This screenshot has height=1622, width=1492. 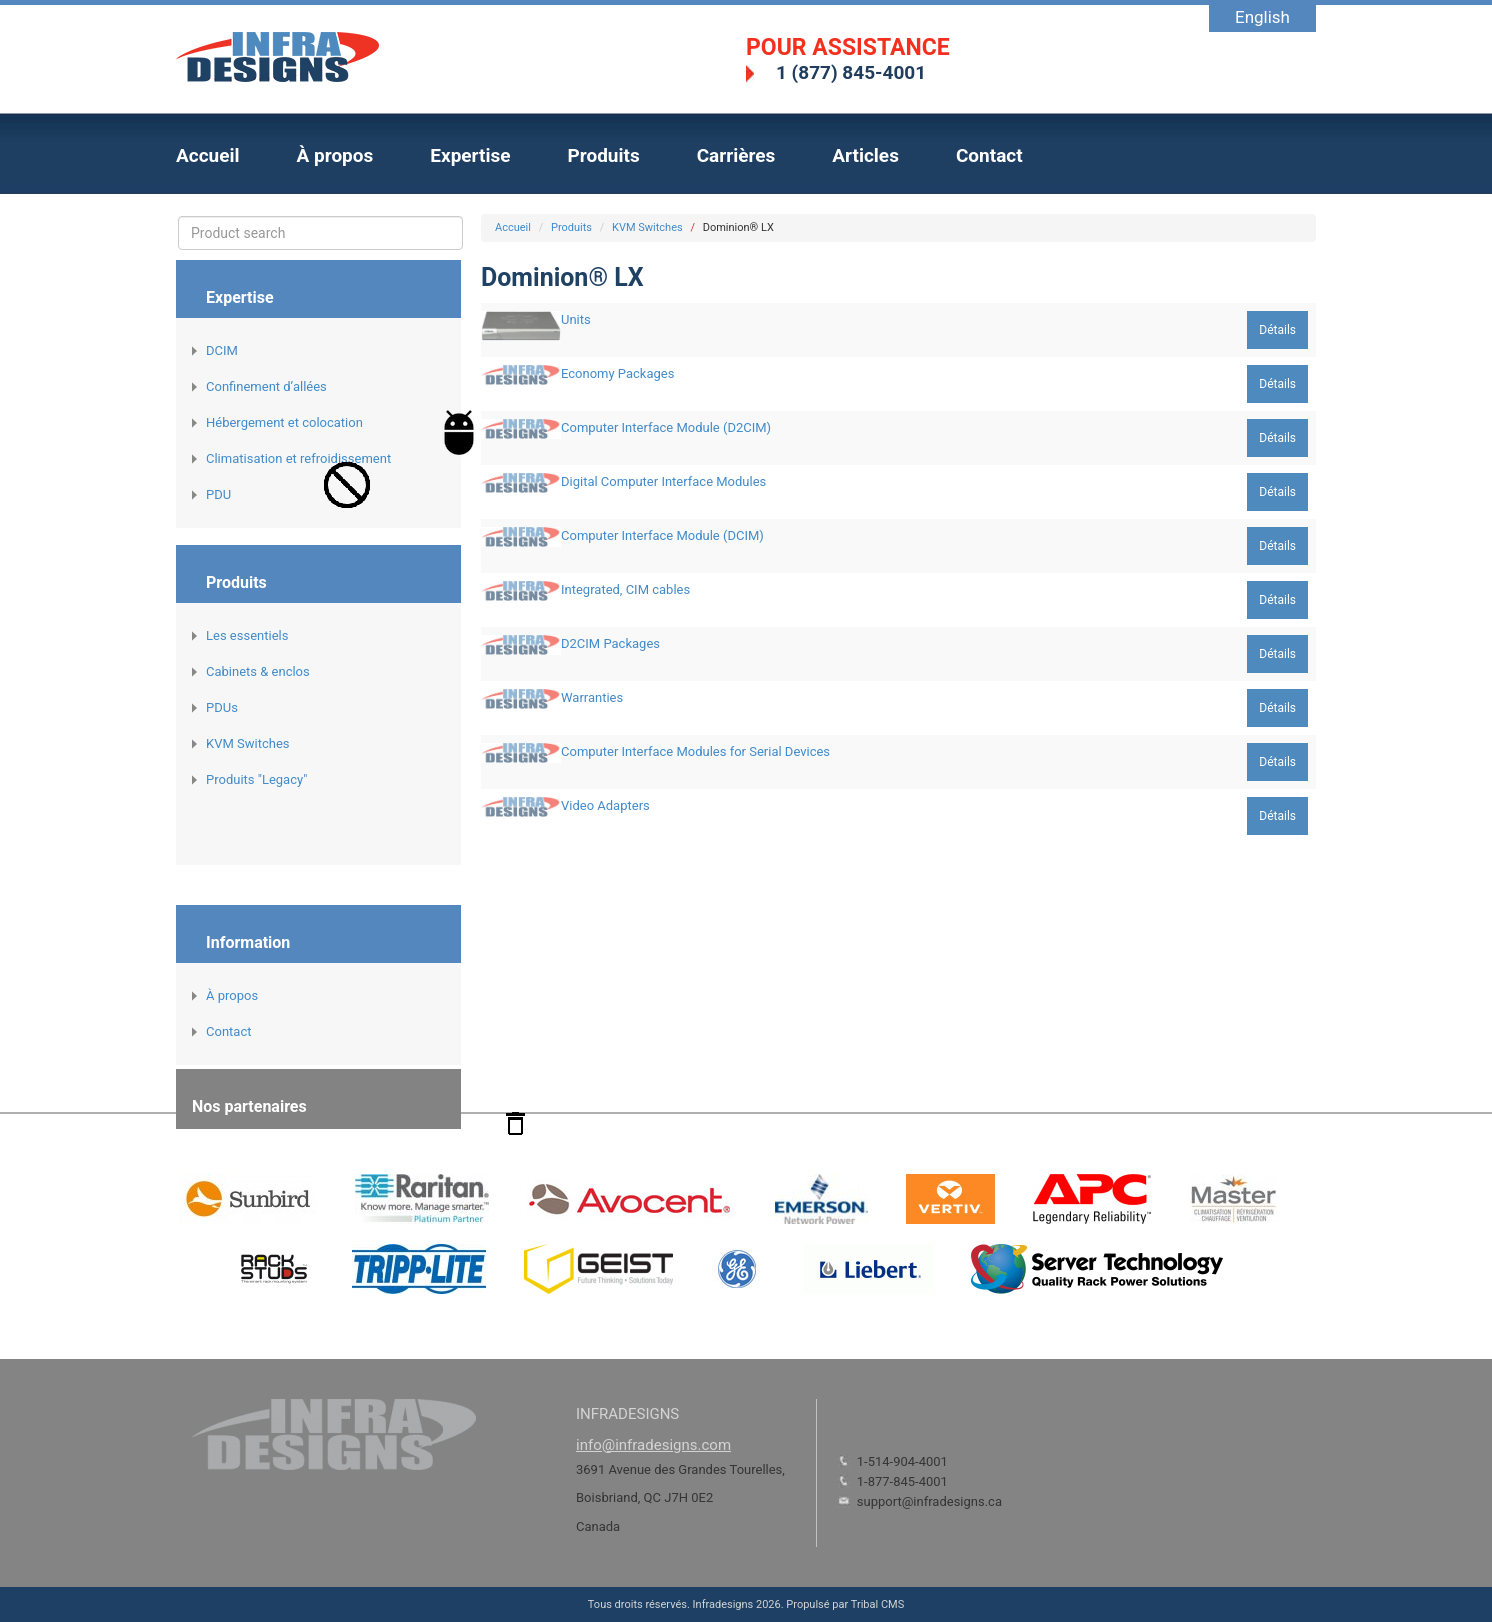 I want to click on android debug bridge (adb) connection status, so click(x=459, y=432).